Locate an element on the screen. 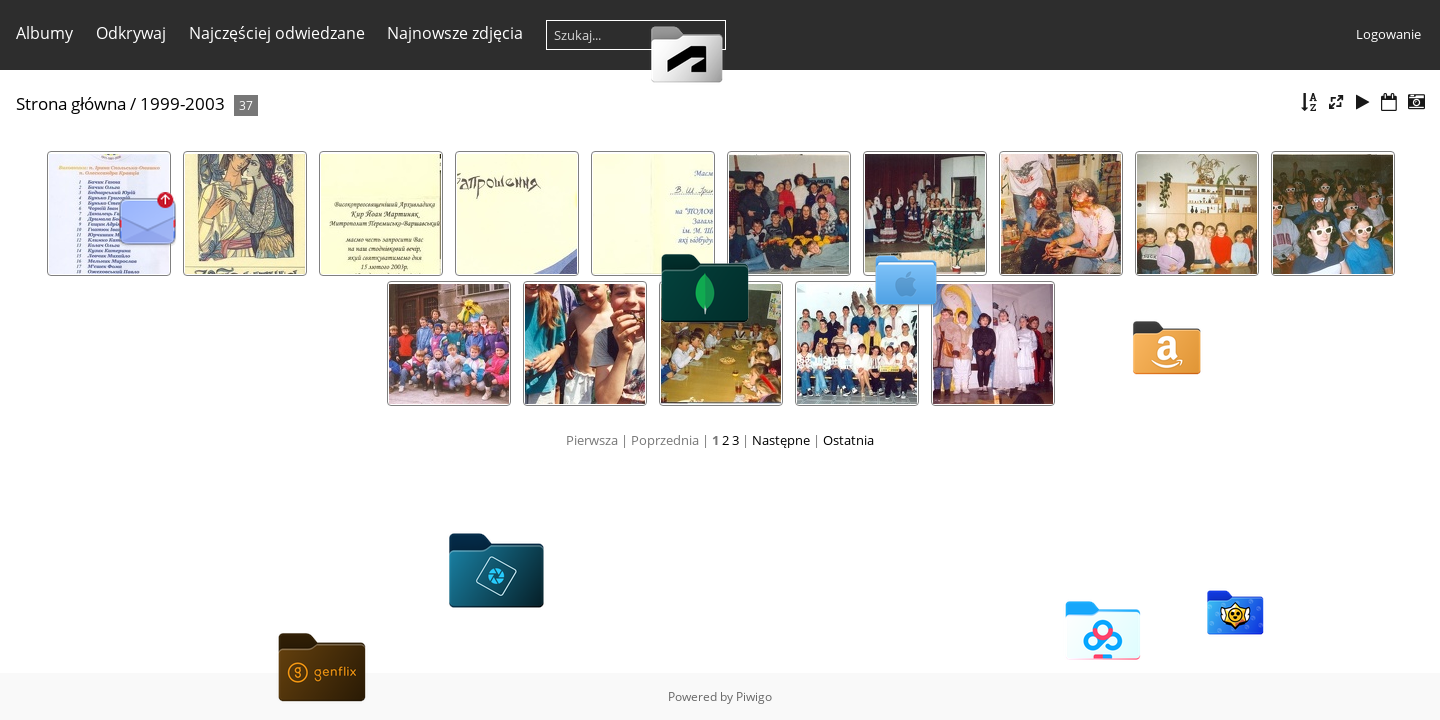 The width and height of the screenshot is (1440, 720). open adobe photoshop elements project folder is located at coordinates (496, 573).